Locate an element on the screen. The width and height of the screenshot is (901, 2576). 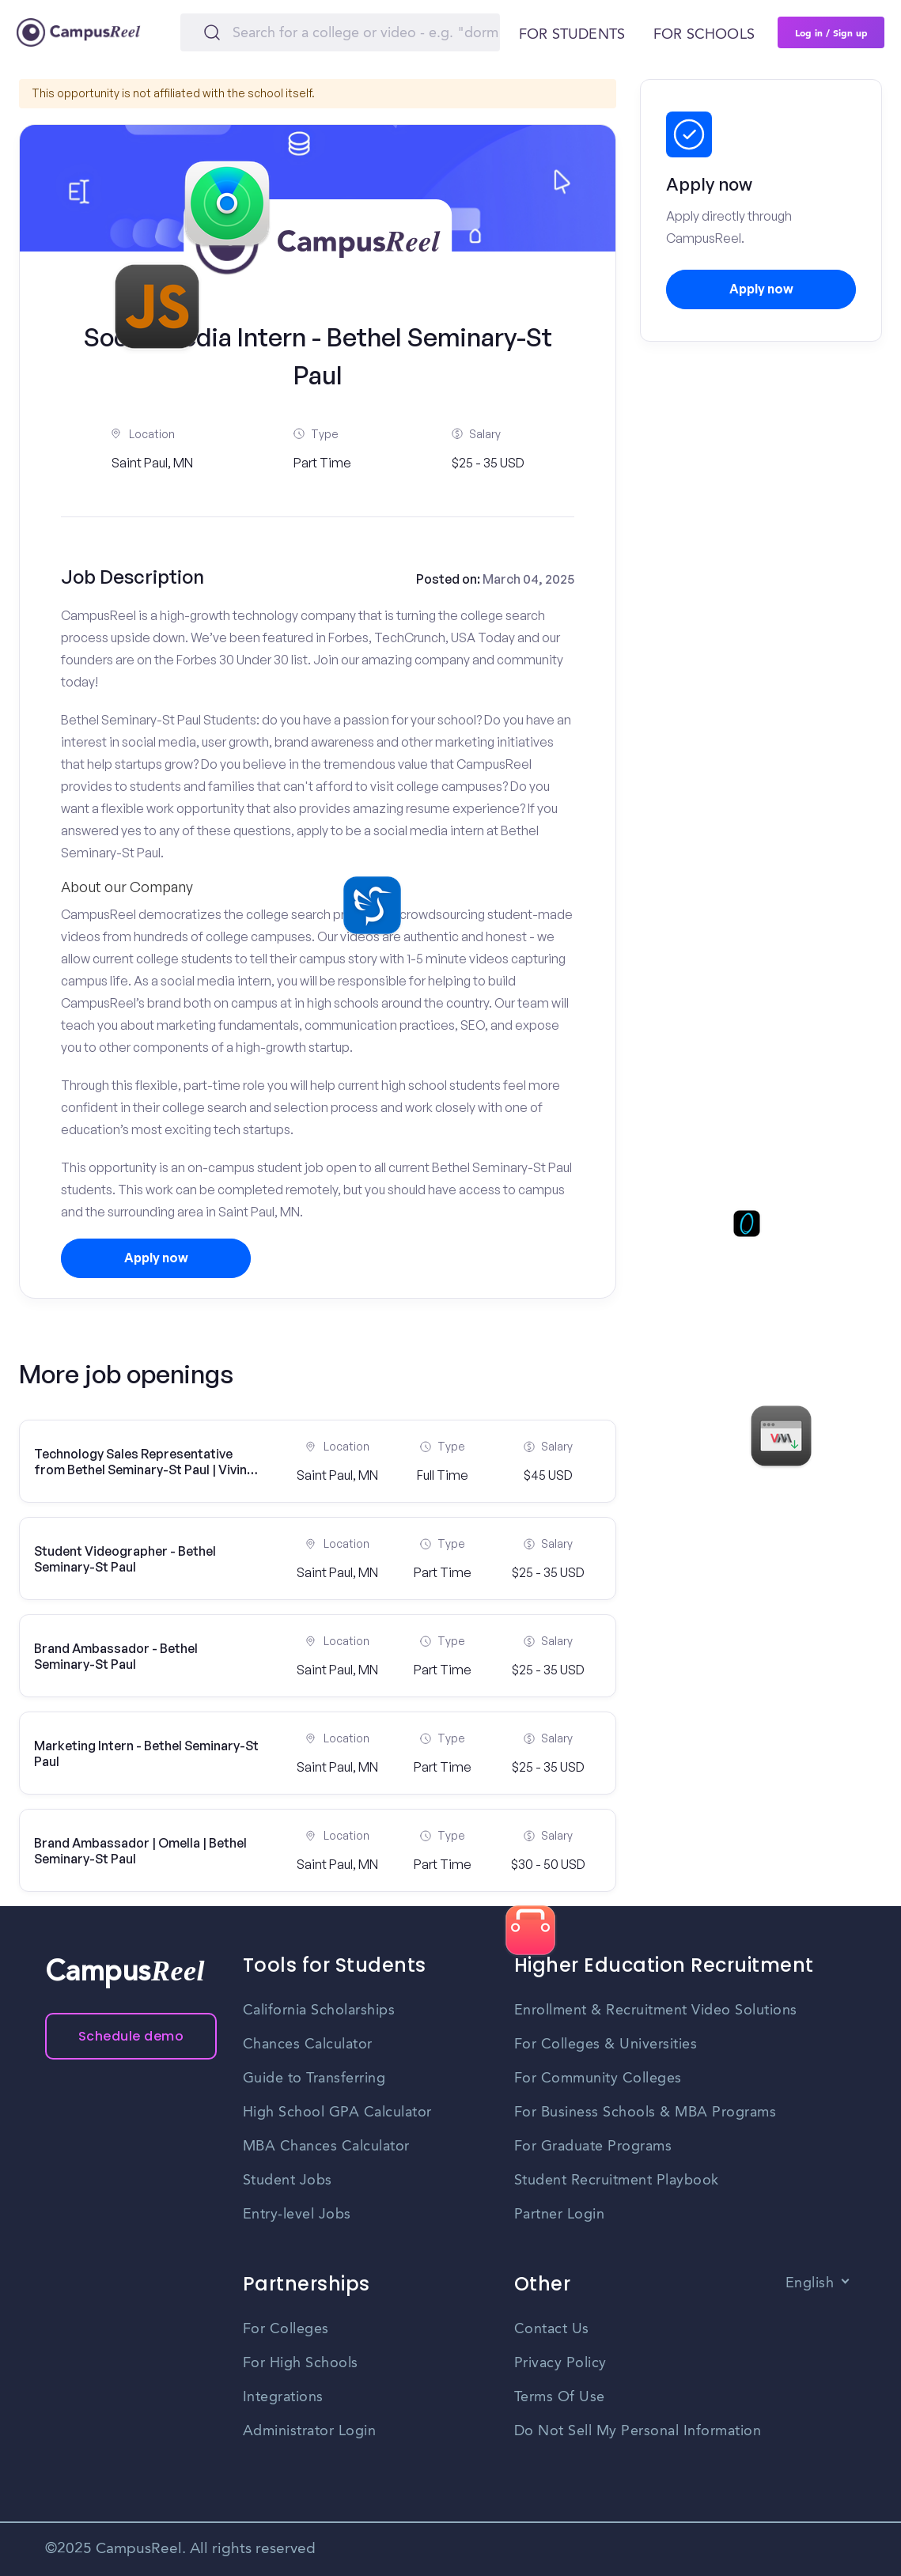
configure virtual machine installation settings is located at coordinates (781, 1436).